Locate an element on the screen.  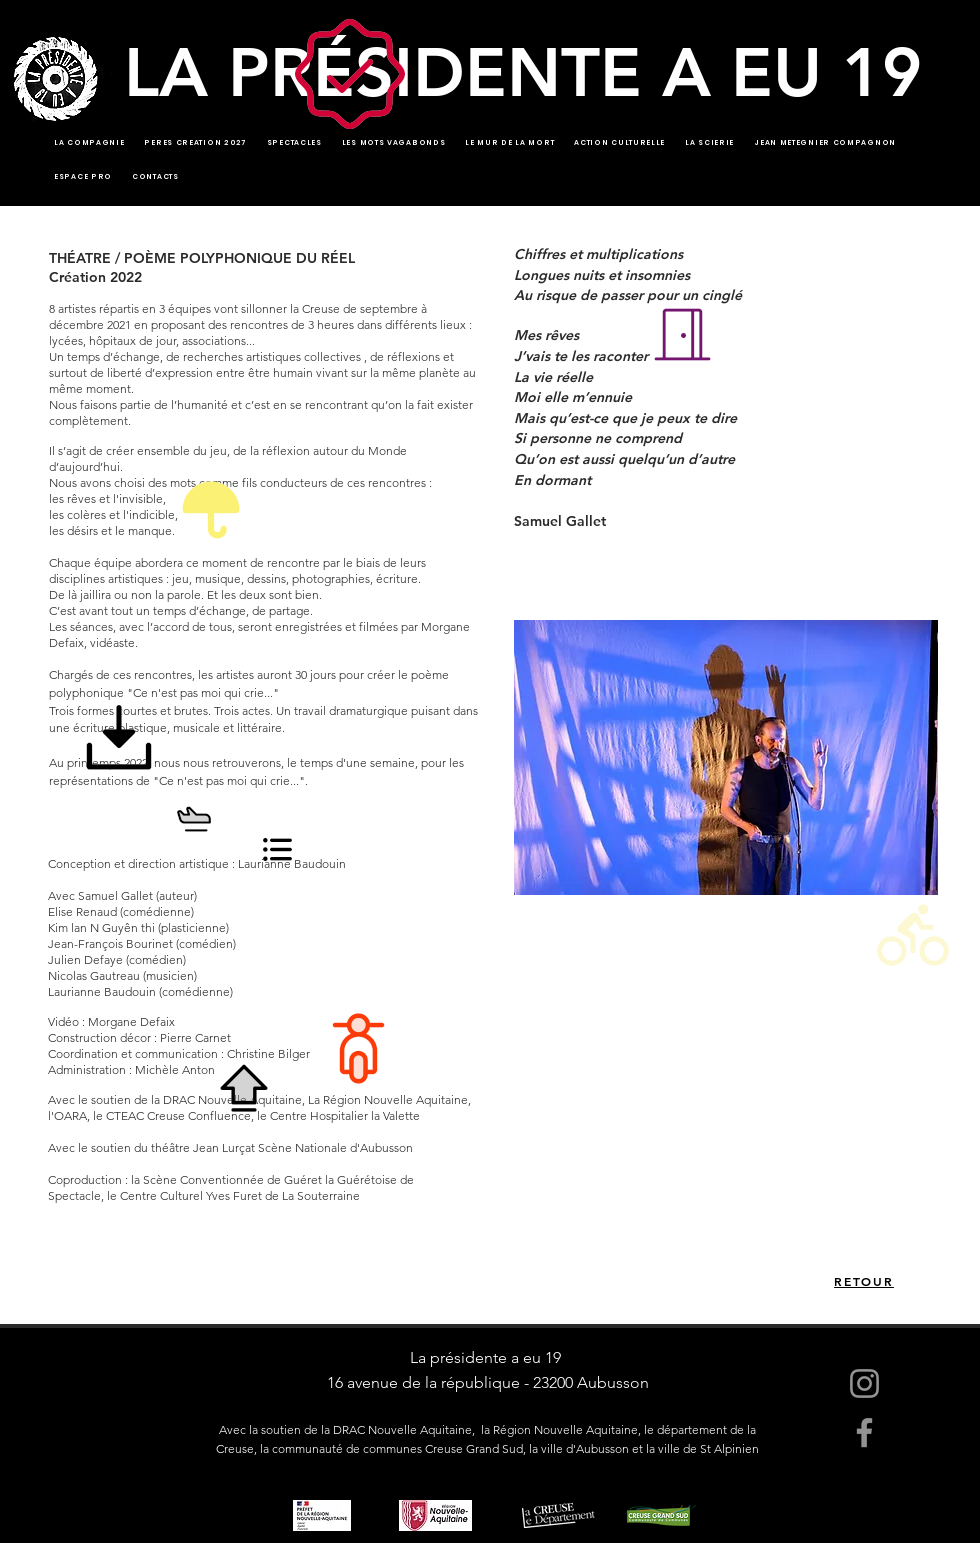
upload a file or document is located at coordinates (244, 1090).